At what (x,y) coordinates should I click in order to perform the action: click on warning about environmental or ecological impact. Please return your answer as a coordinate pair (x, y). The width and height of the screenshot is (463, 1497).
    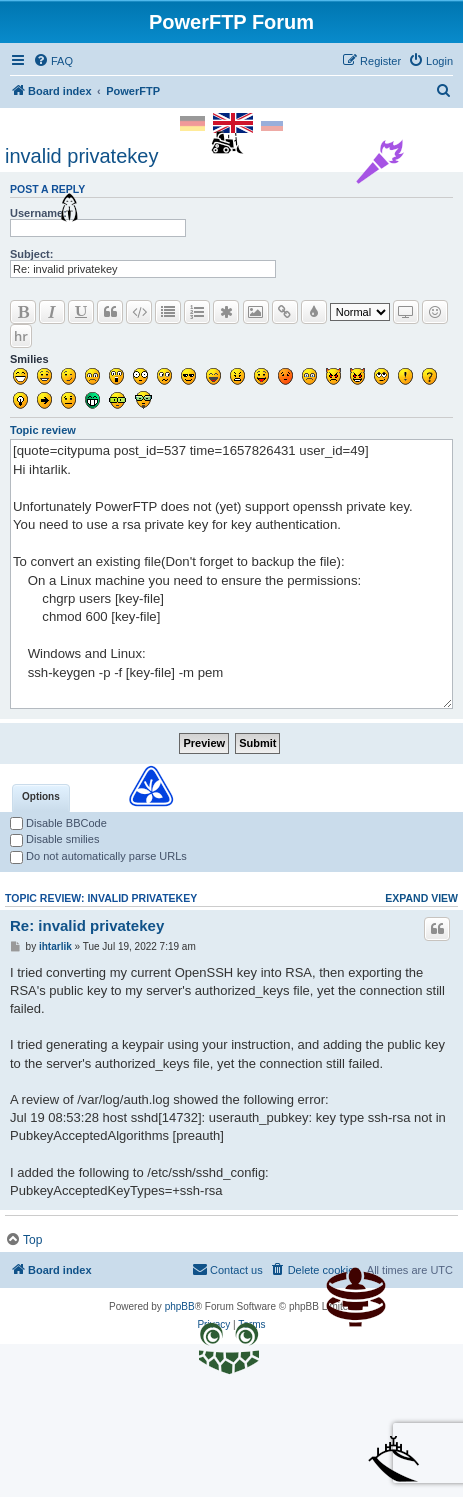
    Looking at the image, I should click on (151, 788).